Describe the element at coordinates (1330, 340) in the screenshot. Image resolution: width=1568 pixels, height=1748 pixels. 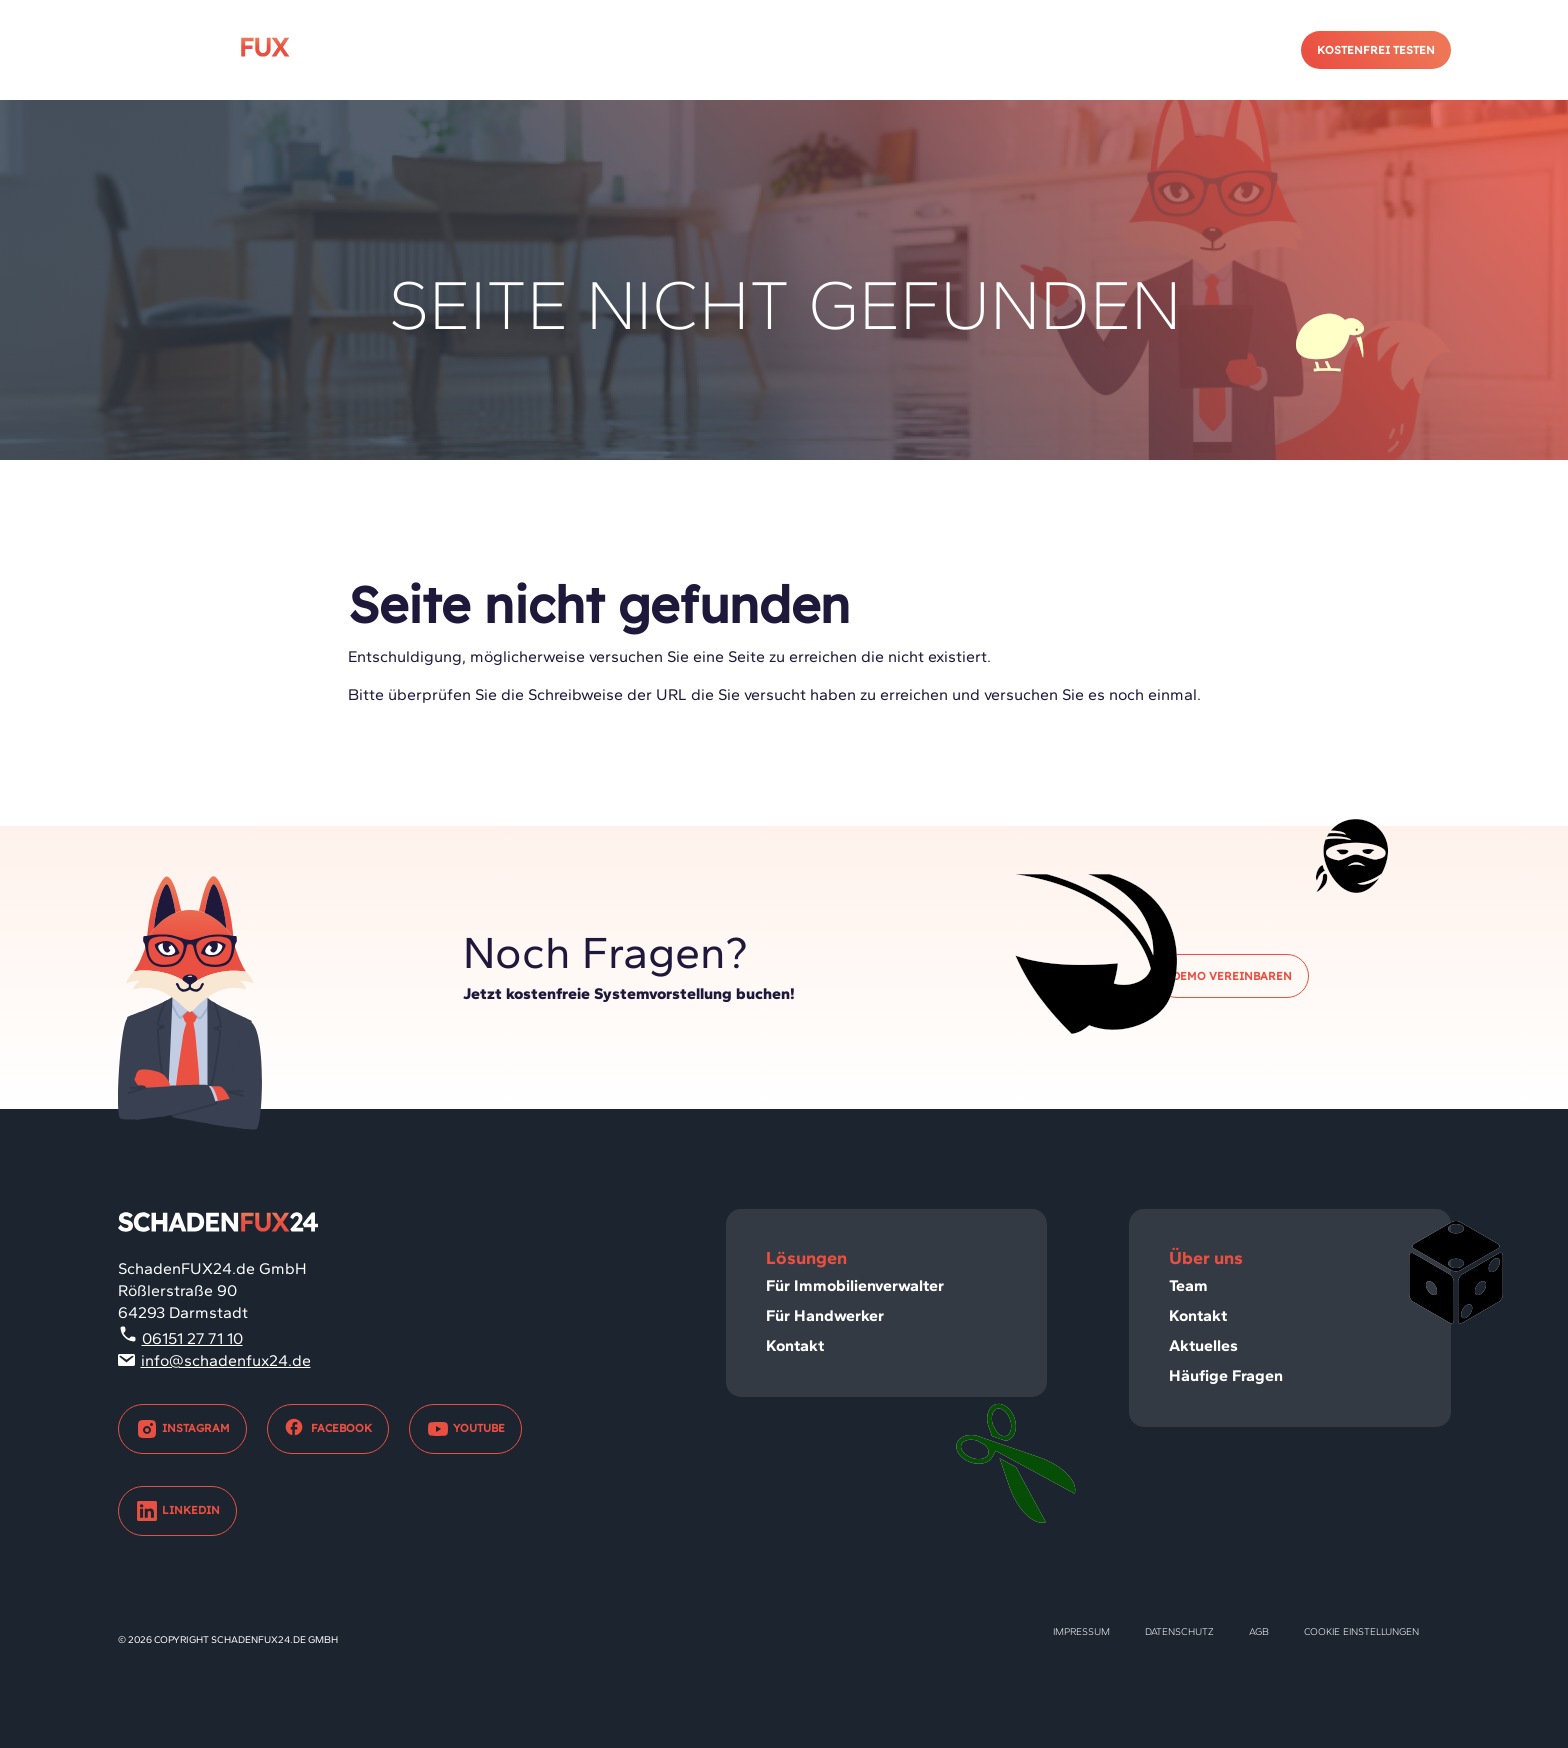
I see `kiwi bird icon or mascot` at that location.